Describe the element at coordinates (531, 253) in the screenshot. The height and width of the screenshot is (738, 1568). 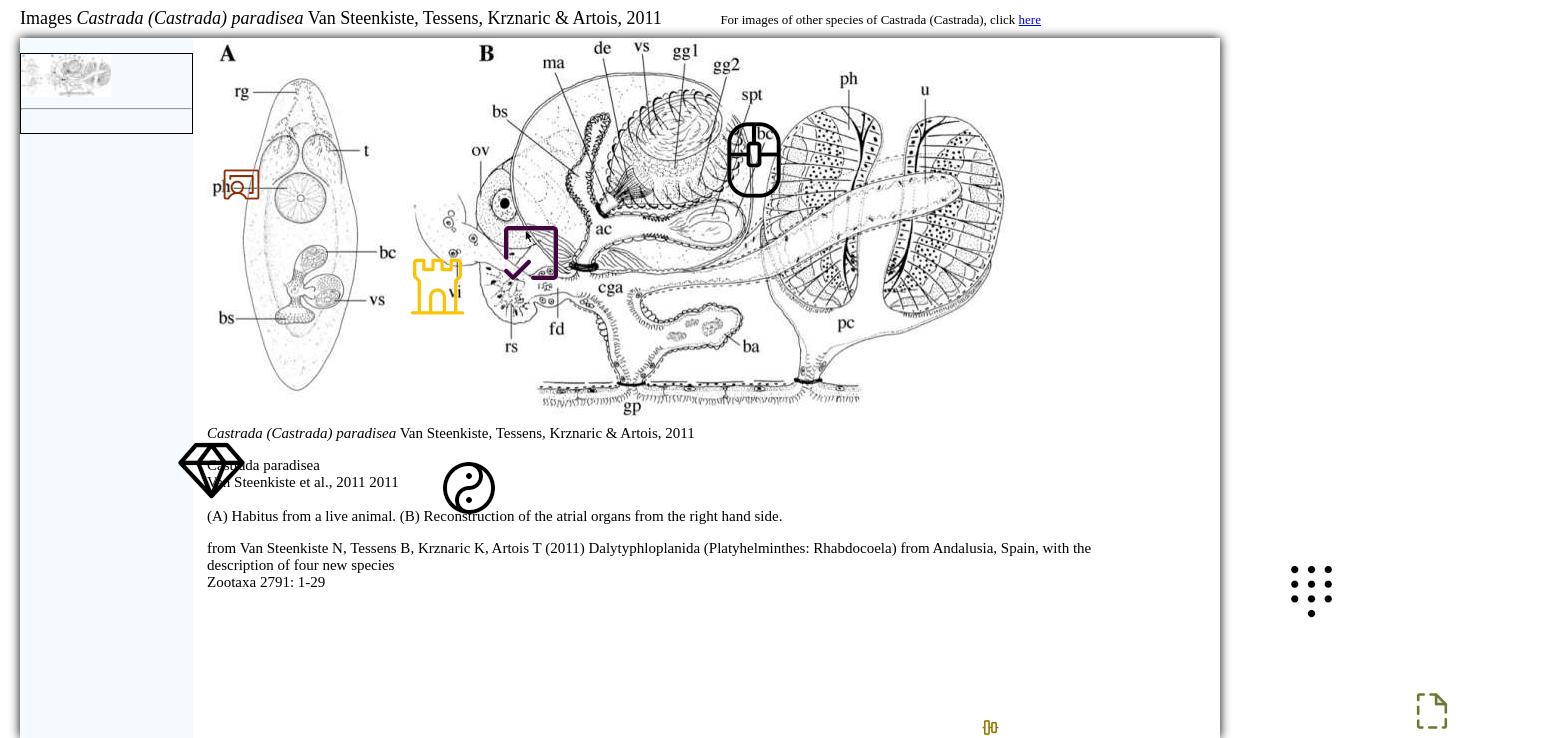
I see `mark task as complete` at that location.